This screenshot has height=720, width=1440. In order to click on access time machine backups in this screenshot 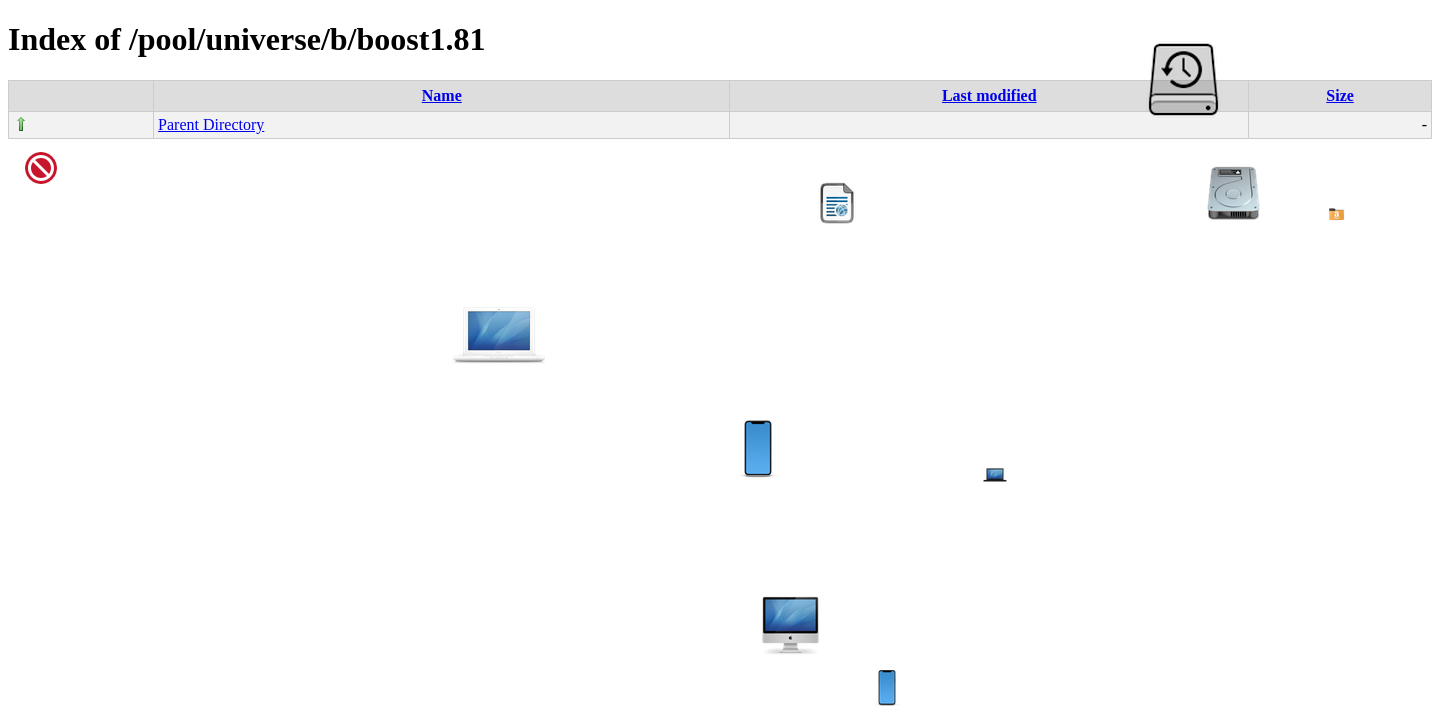, I will do `click(1183, 79)`.